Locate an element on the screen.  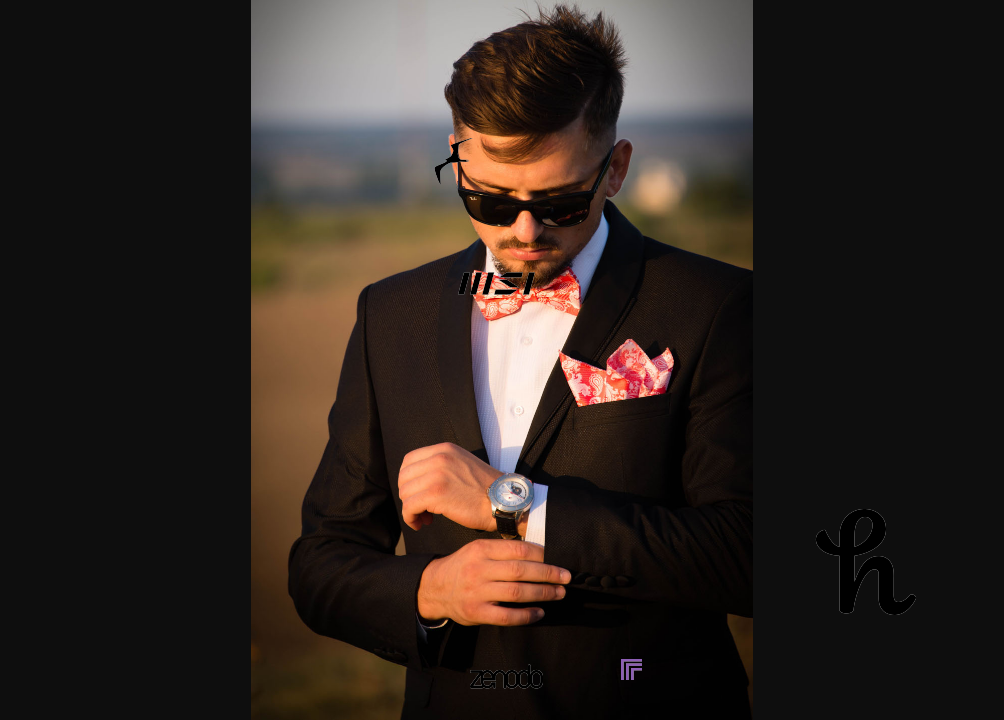
open frigate NVR dashboard is located at coordinates (453, 161).